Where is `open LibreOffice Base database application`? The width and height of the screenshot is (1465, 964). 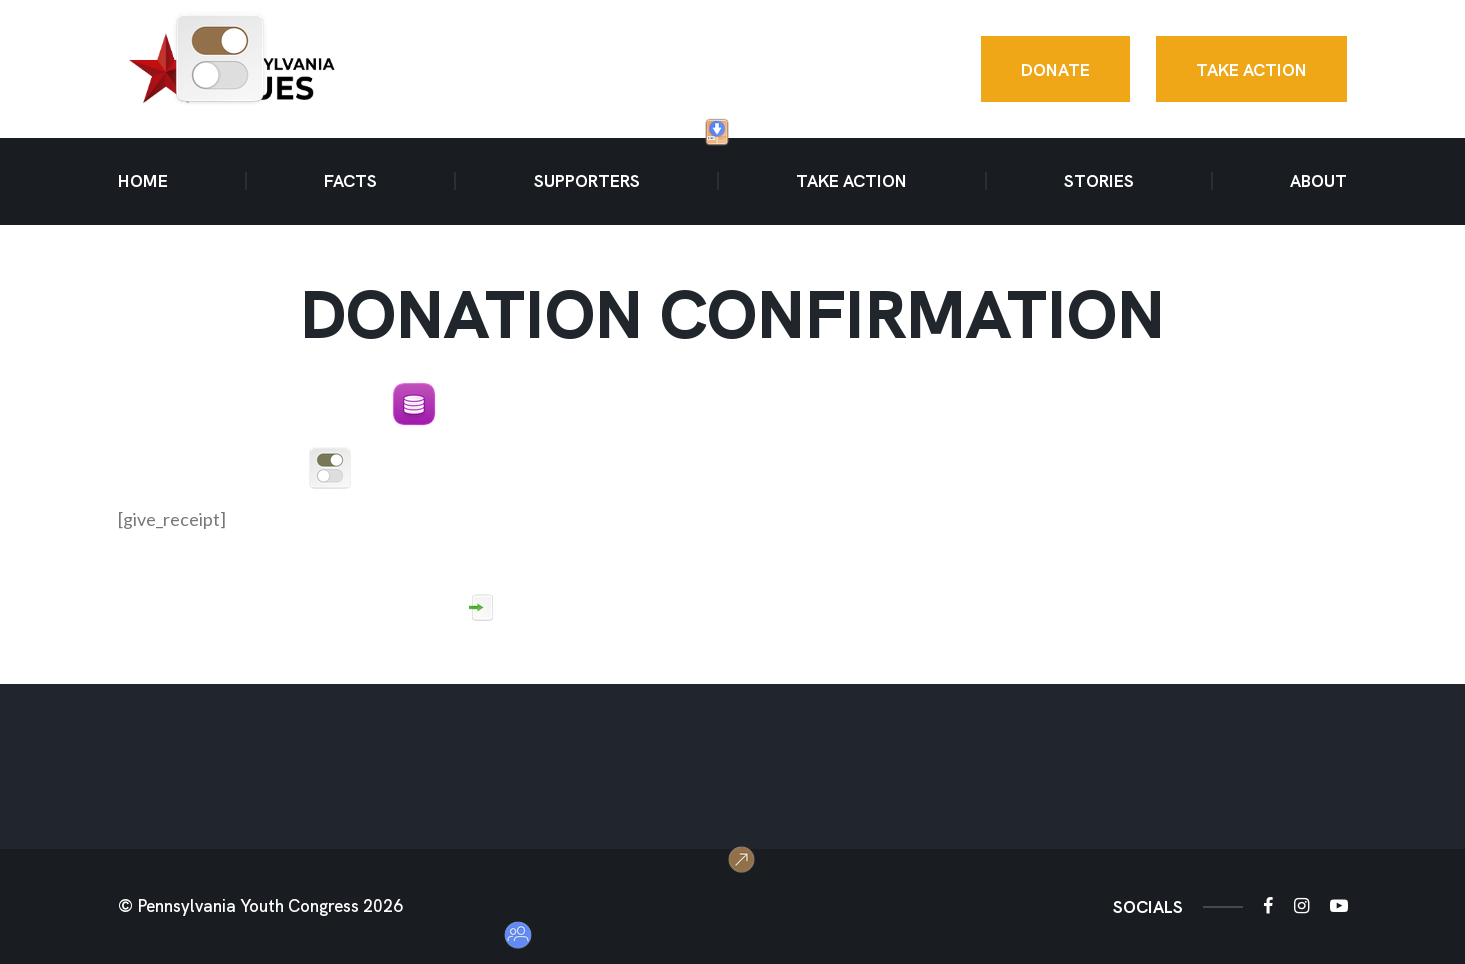
open LibreOffice Base database application is located at coordinates (414, 404).